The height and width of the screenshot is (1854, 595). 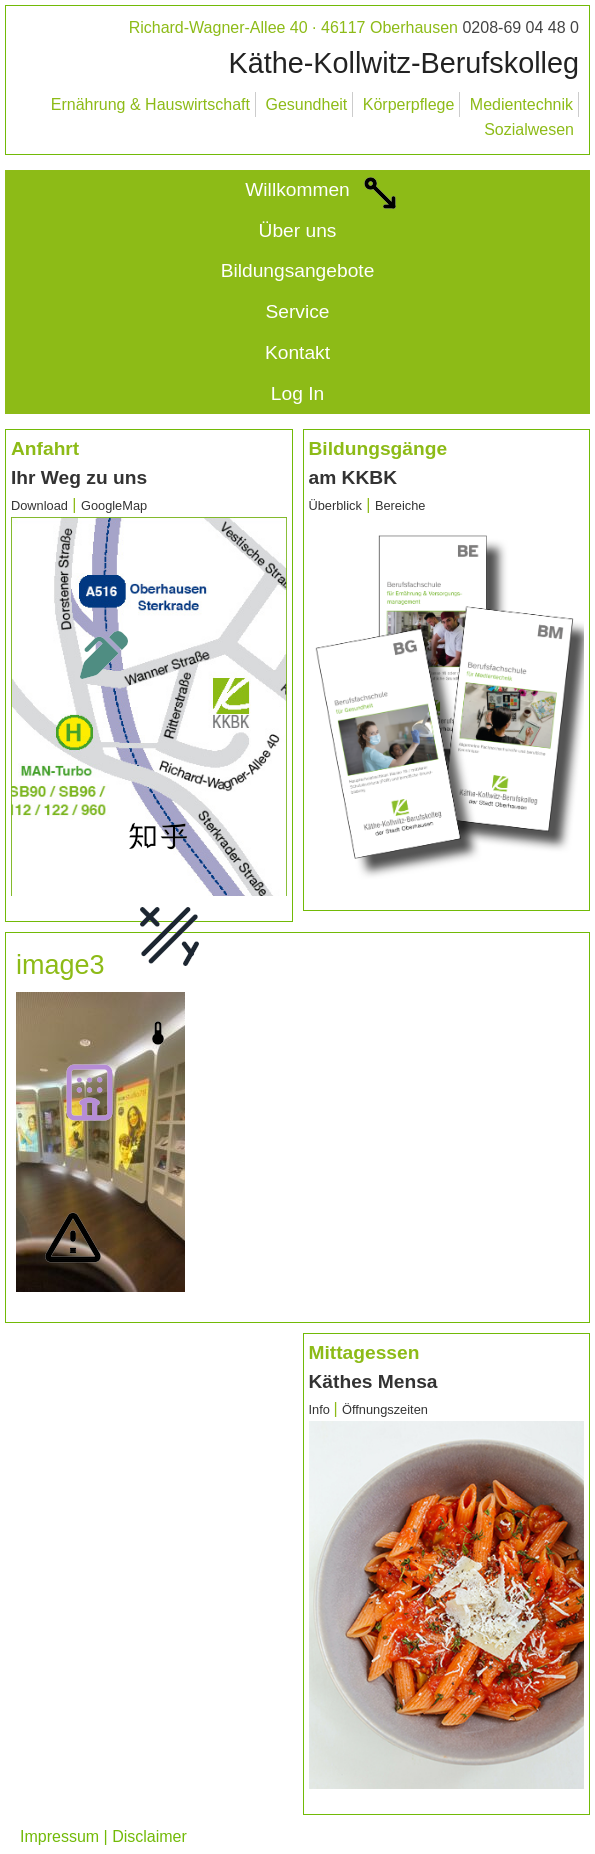 What do you see at coordinates (169, 936) in the screenshot?
I see `perform floor division operation (x ÷ y rounded down)` at bounding box center [169, 936].